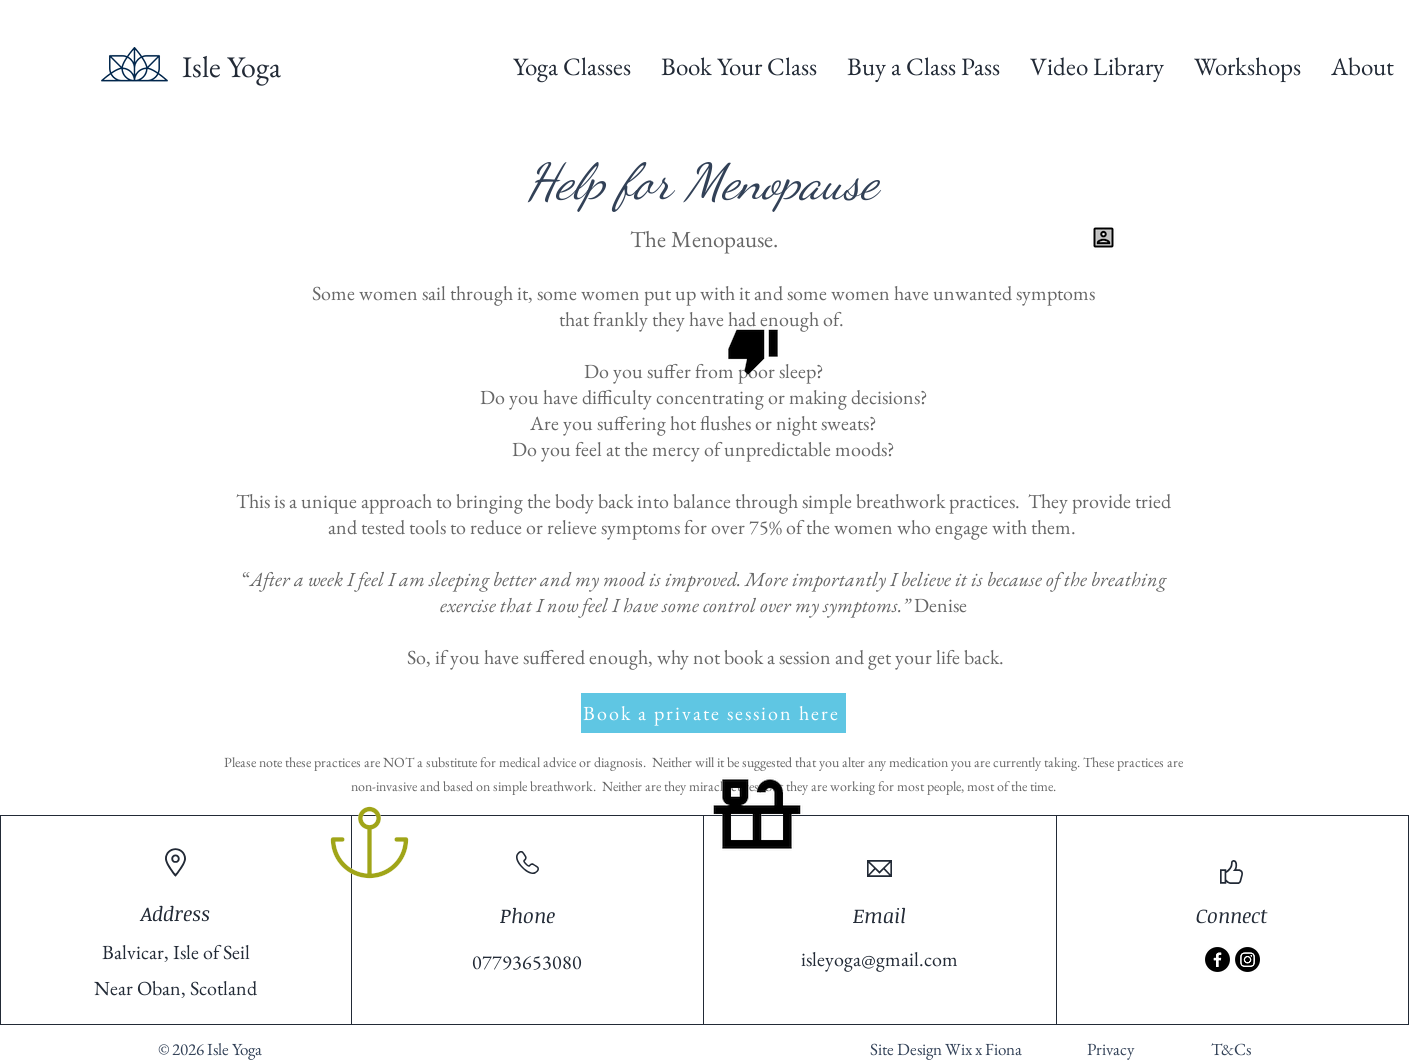  I want to click on switch to portrait orientation mode, so click(1103, 237).